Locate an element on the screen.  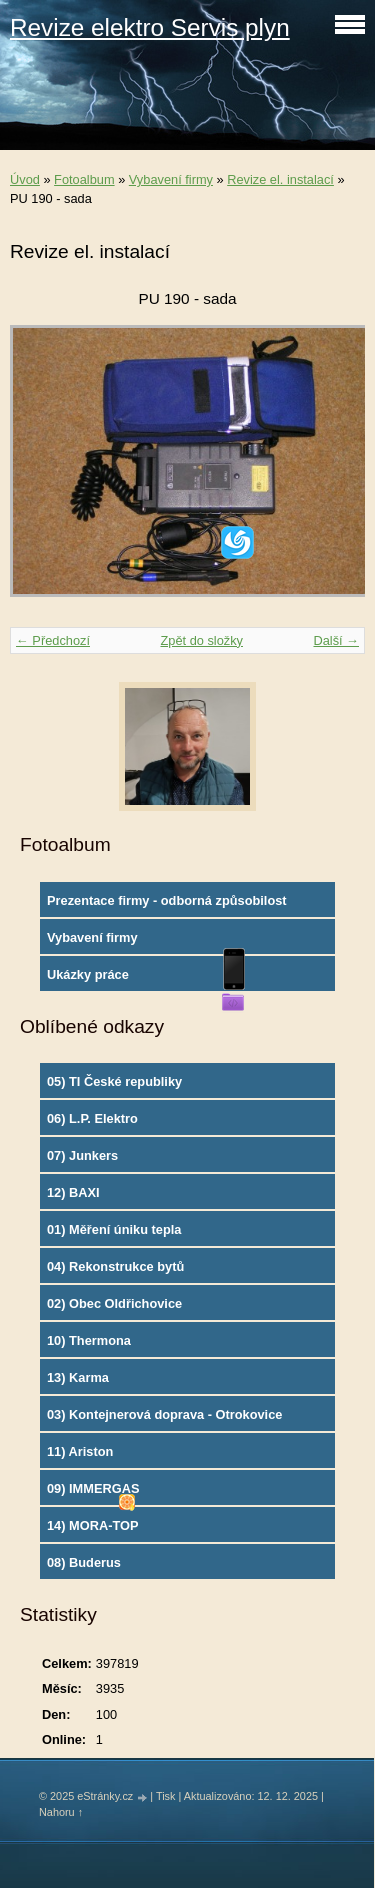
open sound juicer cd ripper app is located at coordinates (127, 1502).